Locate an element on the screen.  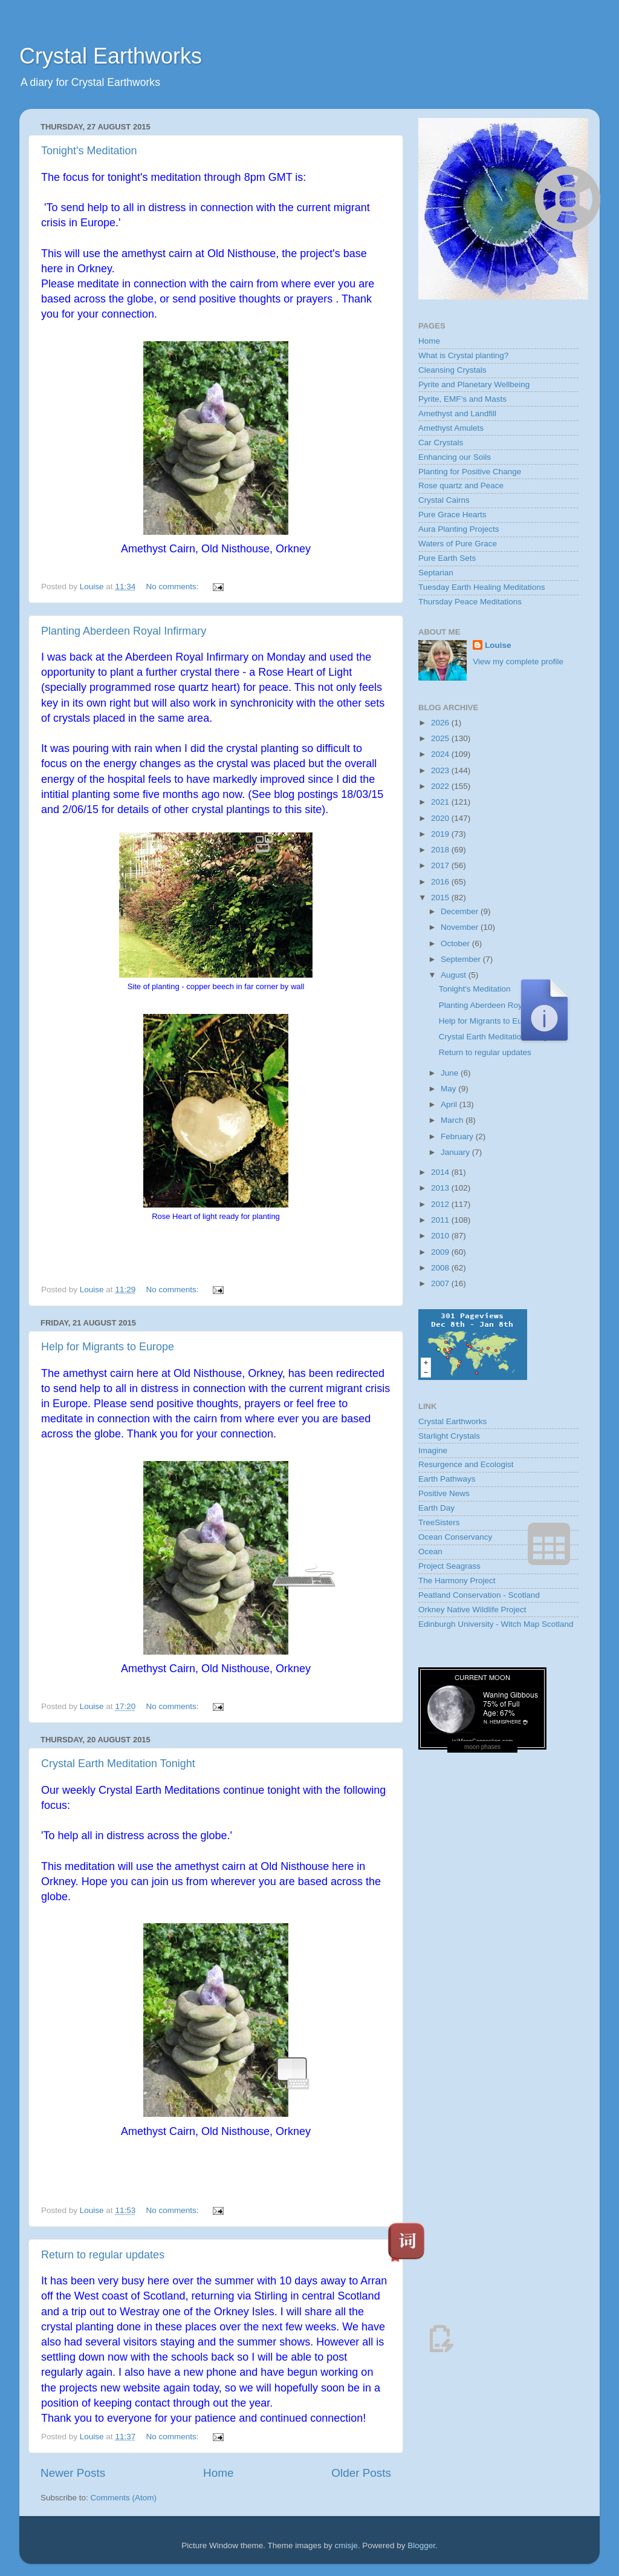
keyboard input device connected is located at coordinates (303, 1574).